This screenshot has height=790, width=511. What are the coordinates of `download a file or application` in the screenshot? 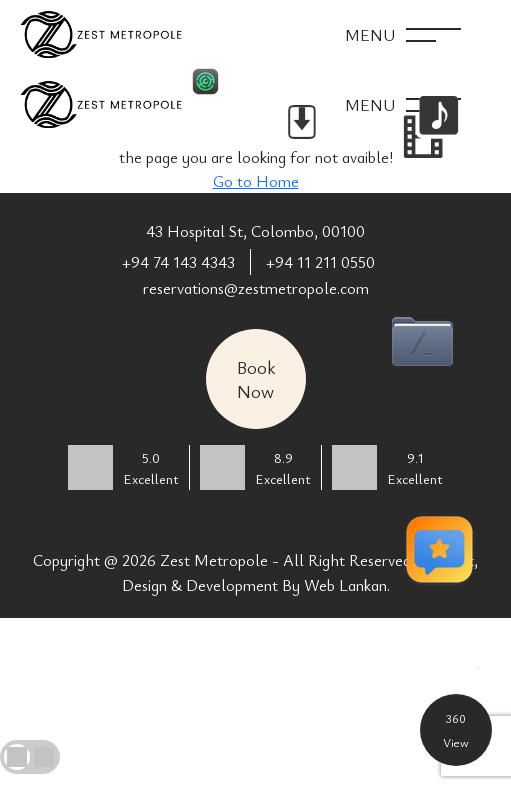 It's located at (303, 122).